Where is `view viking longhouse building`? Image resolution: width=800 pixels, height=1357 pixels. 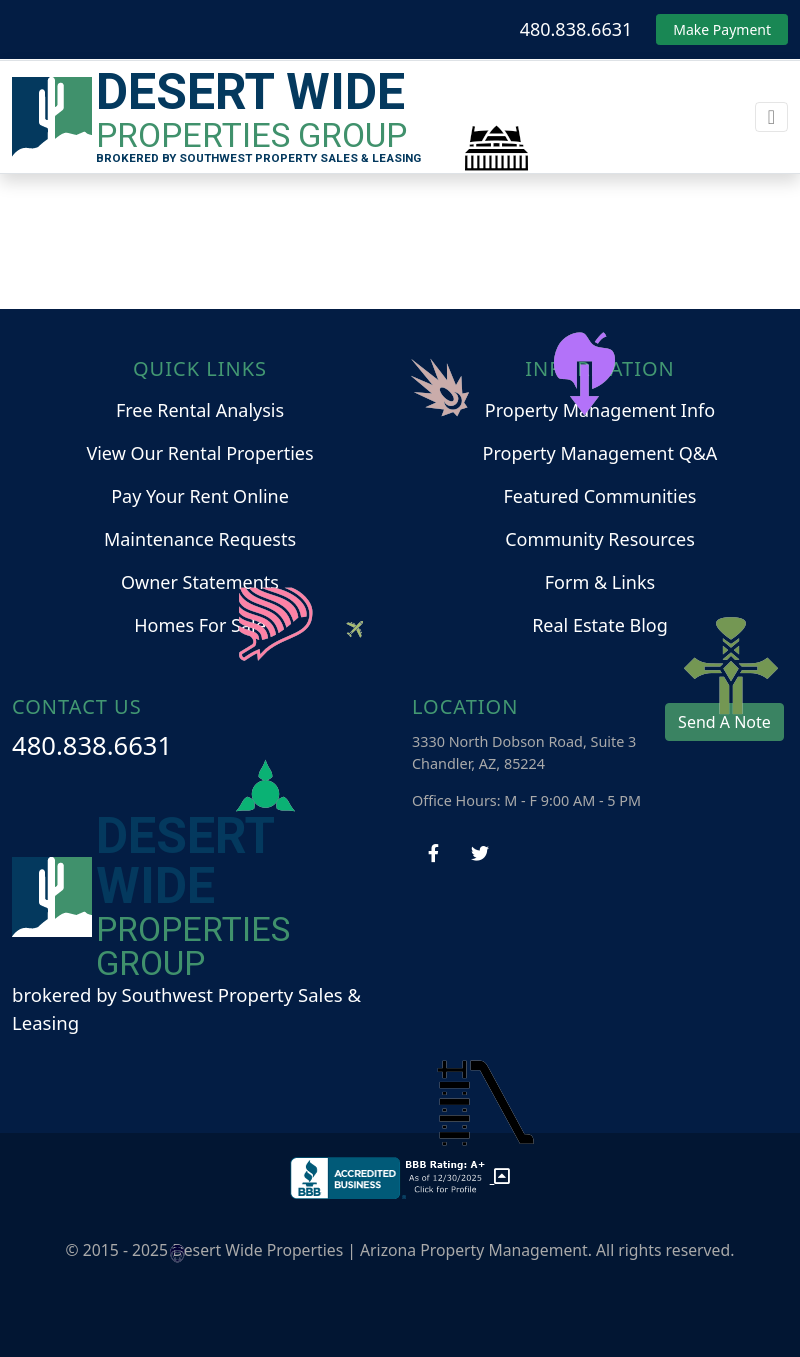 view viking longhouse building is located at coordinates (496, 143).